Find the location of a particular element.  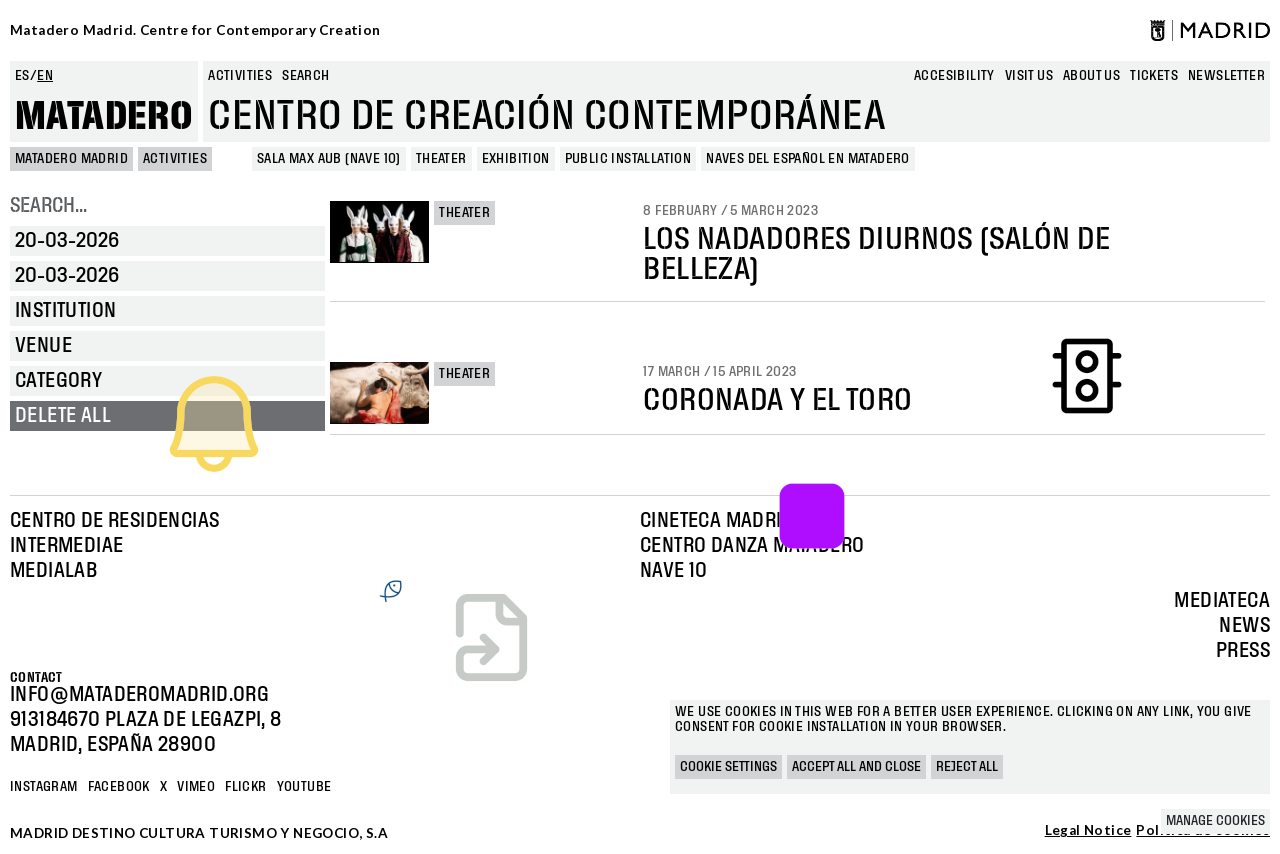

view traffic conditions is located at coordinates (1087, 376).